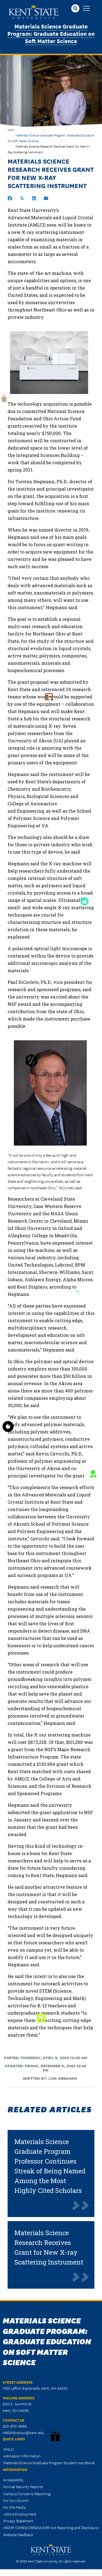  What do you see at coordinates (31, 1060) in the screenshot?
I see `voron design brand logo` at bounding box center [31, 1060].